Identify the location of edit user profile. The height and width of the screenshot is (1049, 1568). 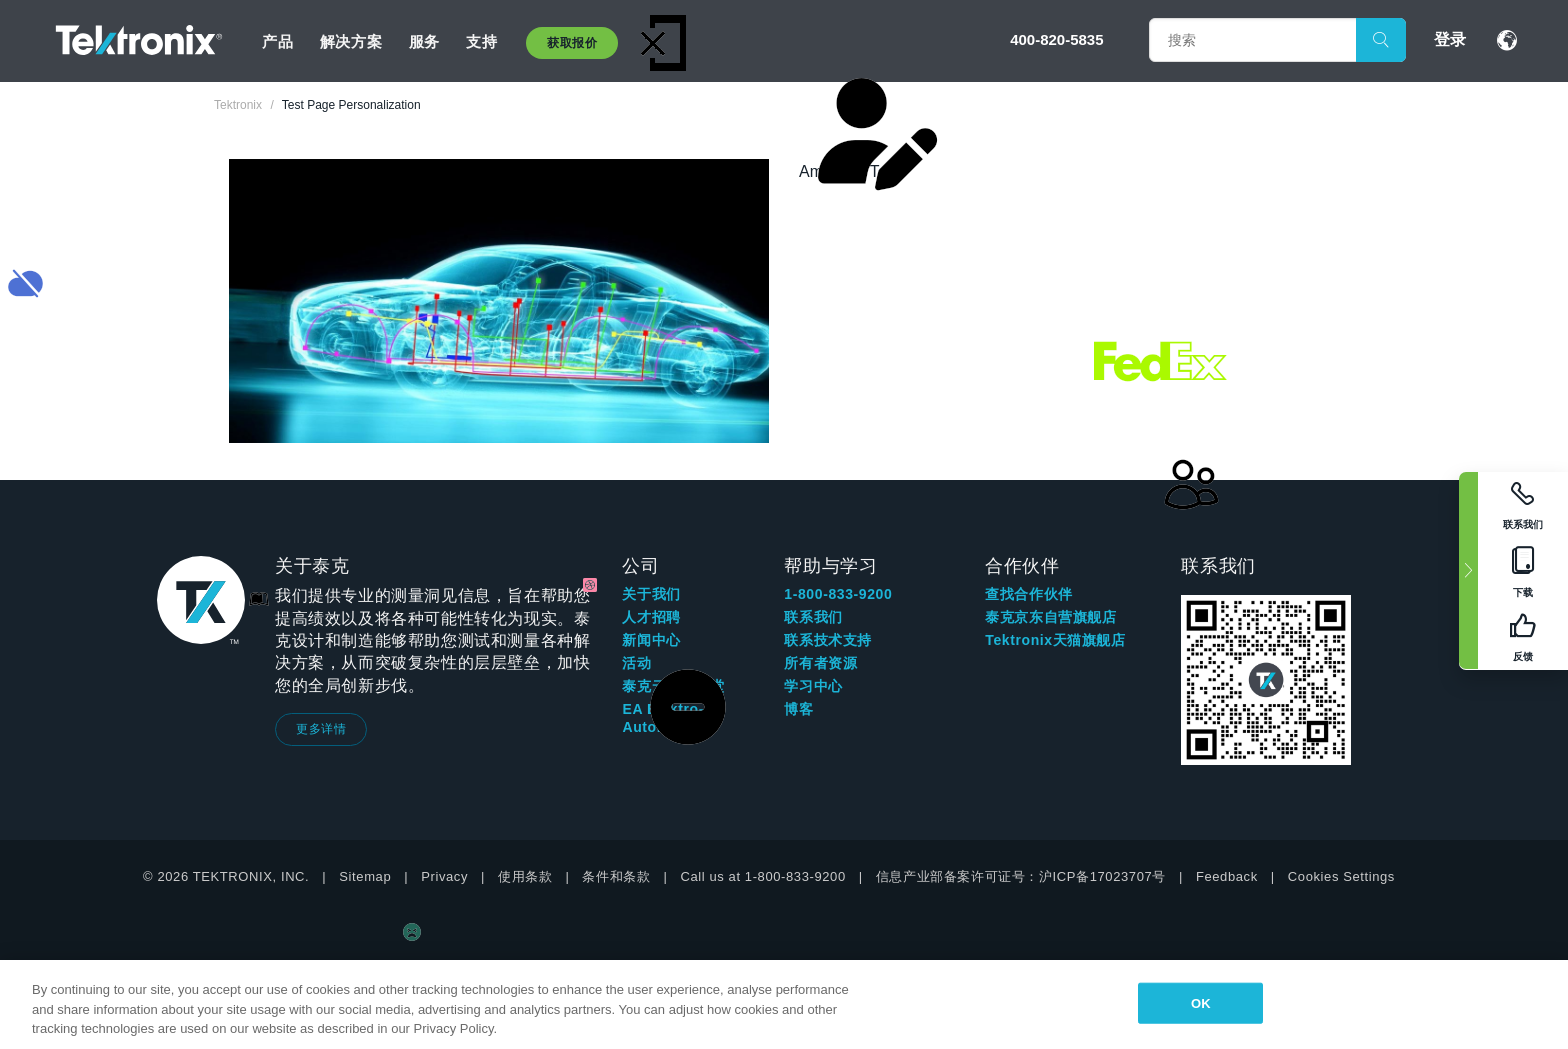
(875, 130).